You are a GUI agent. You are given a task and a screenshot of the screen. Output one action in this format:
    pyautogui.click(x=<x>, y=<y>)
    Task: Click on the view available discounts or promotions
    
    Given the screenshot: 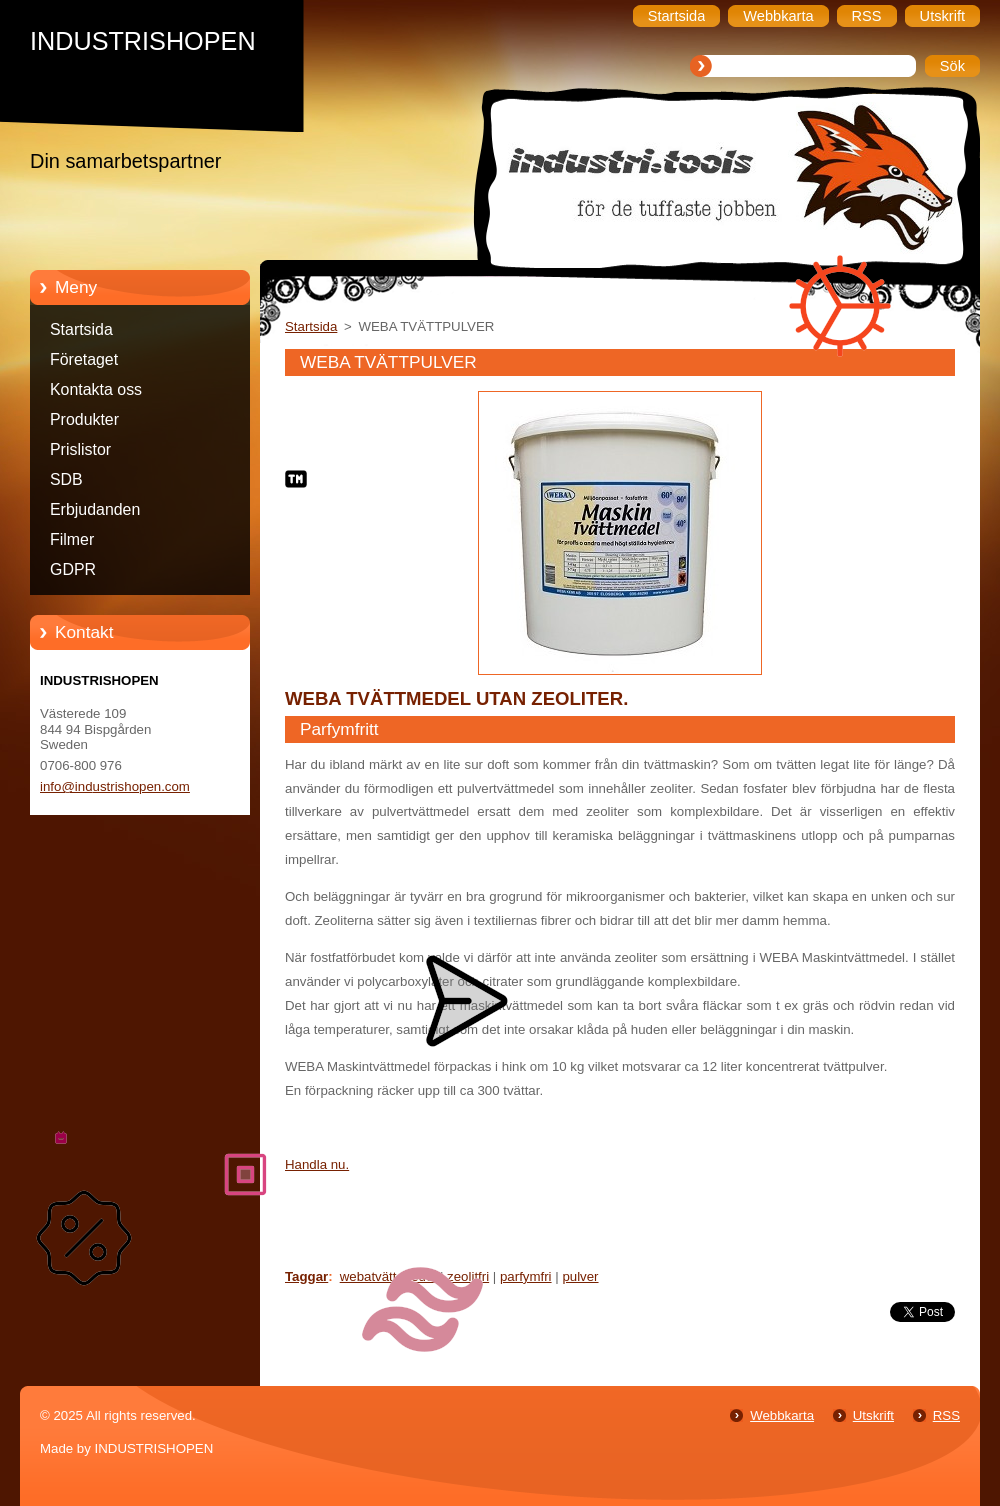 What is the action you would take?
    pyautogui.click(x=84, y=1238)
    